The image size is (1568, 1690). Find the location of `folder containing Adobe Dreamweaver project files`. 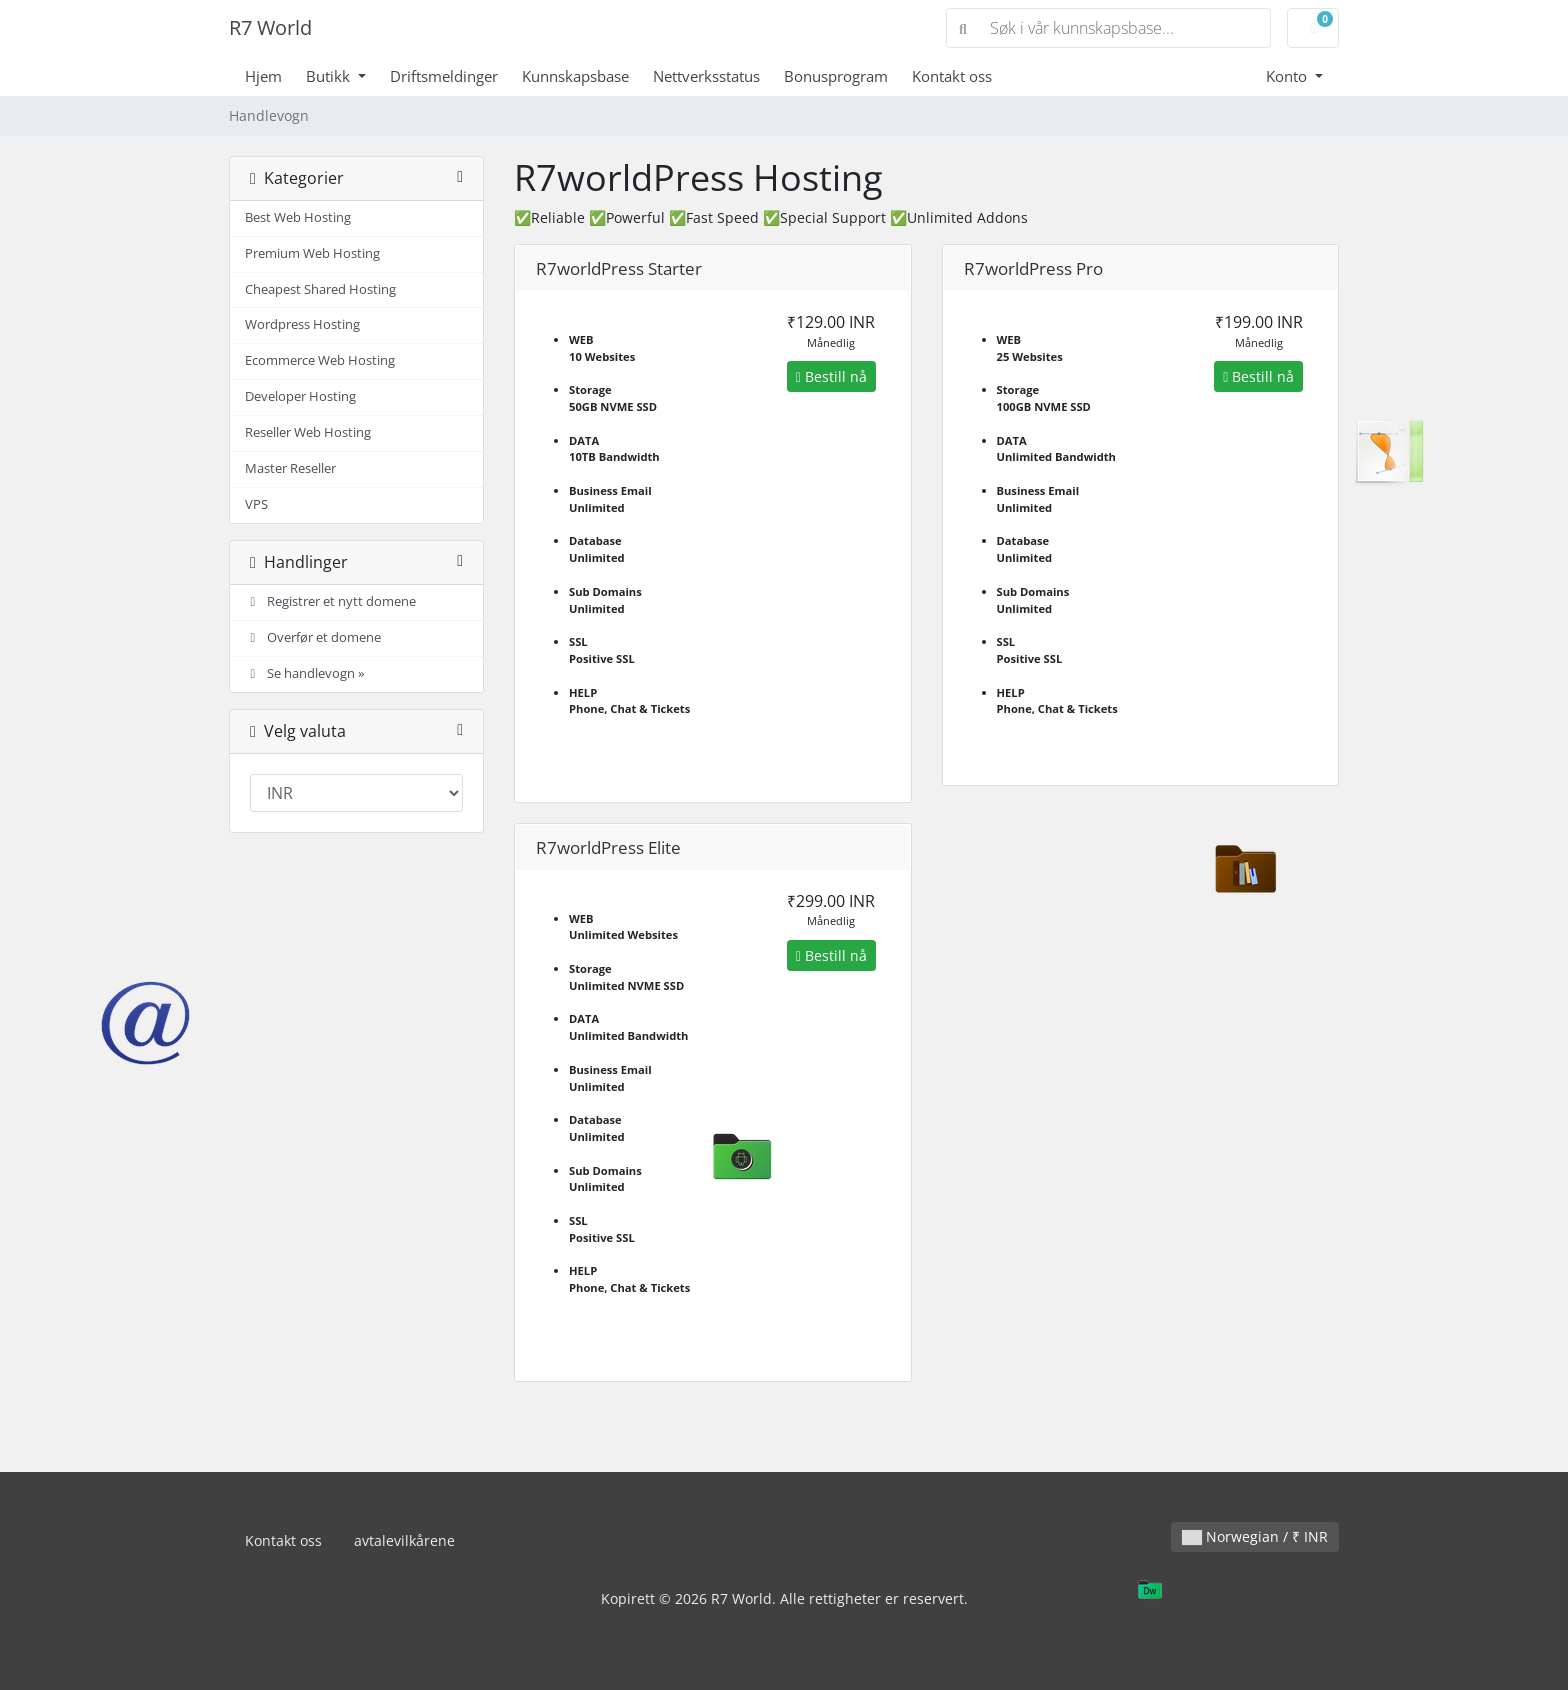

folder containing Adobe Dreamweaver project files is located at coordinates (1150, 1590).